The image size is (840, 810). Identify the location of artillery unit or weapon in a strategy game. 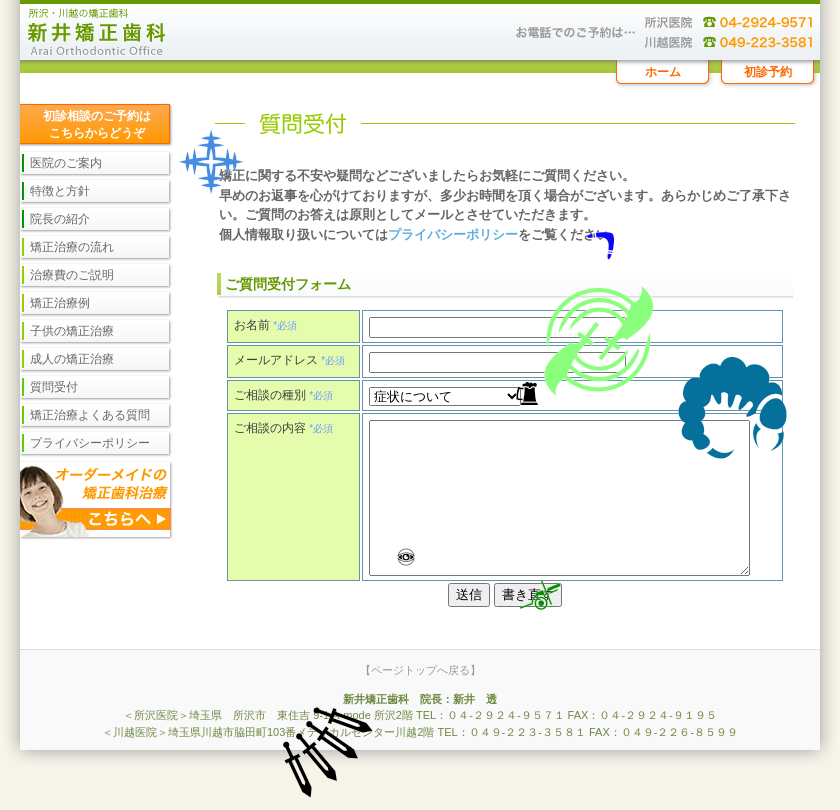
(541, 589).